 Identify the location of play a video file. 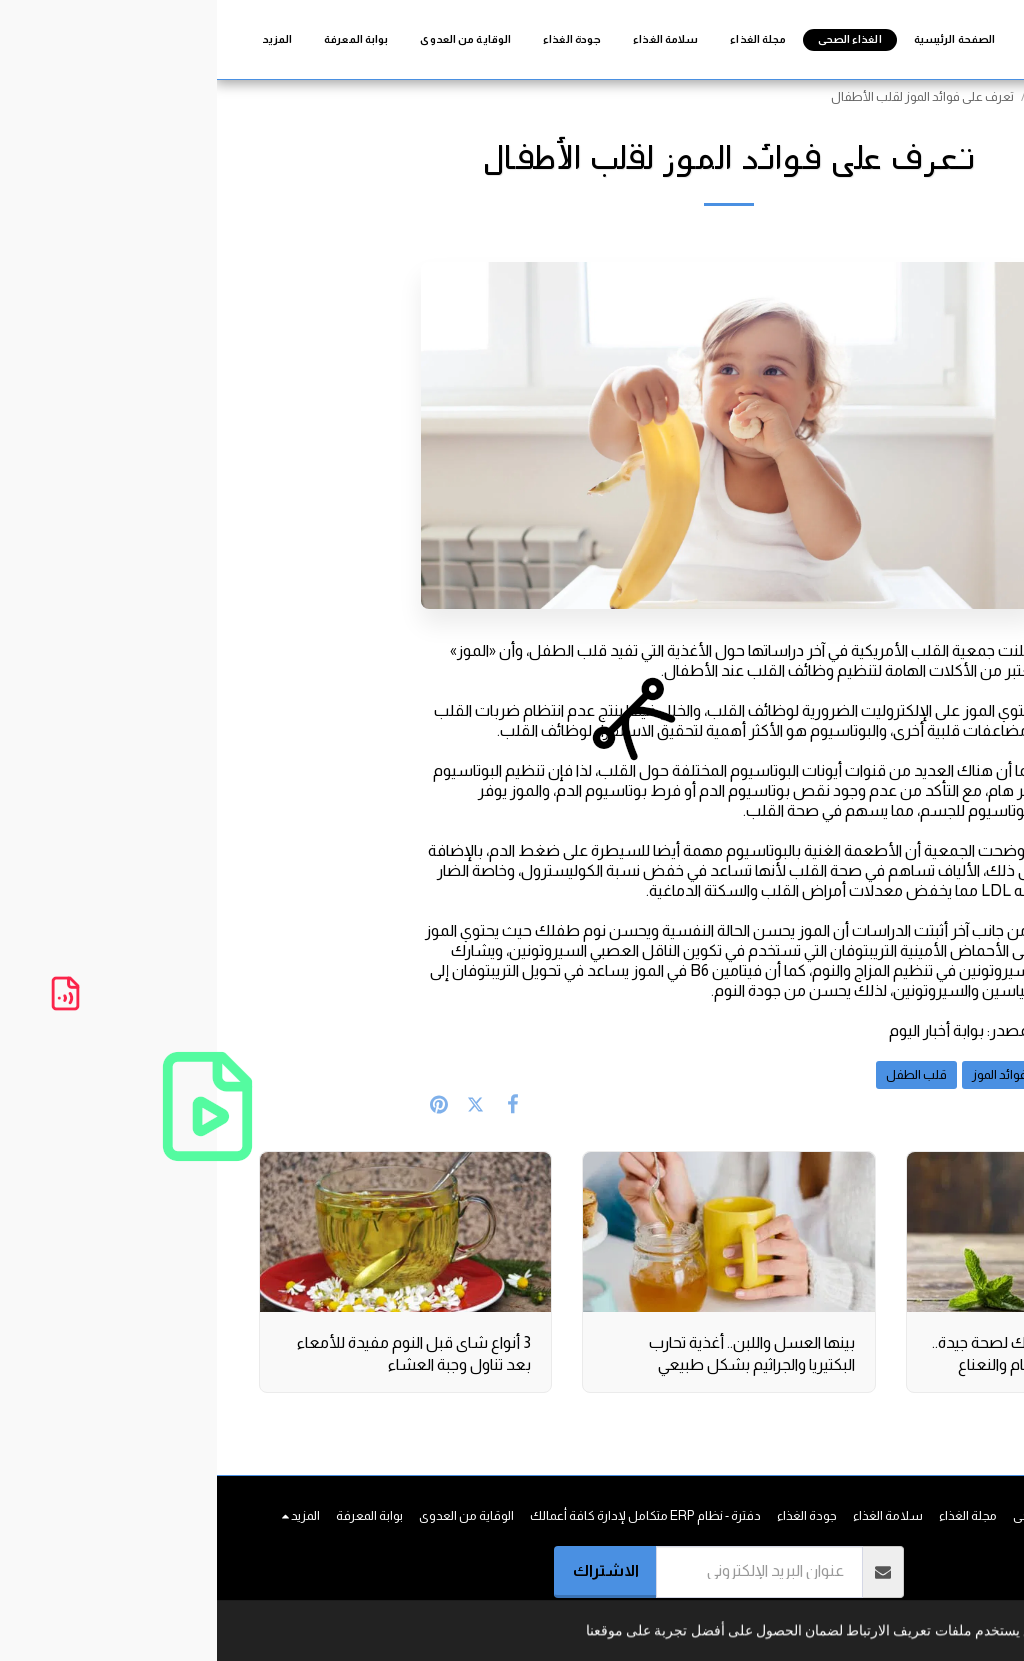
(207, 1106).